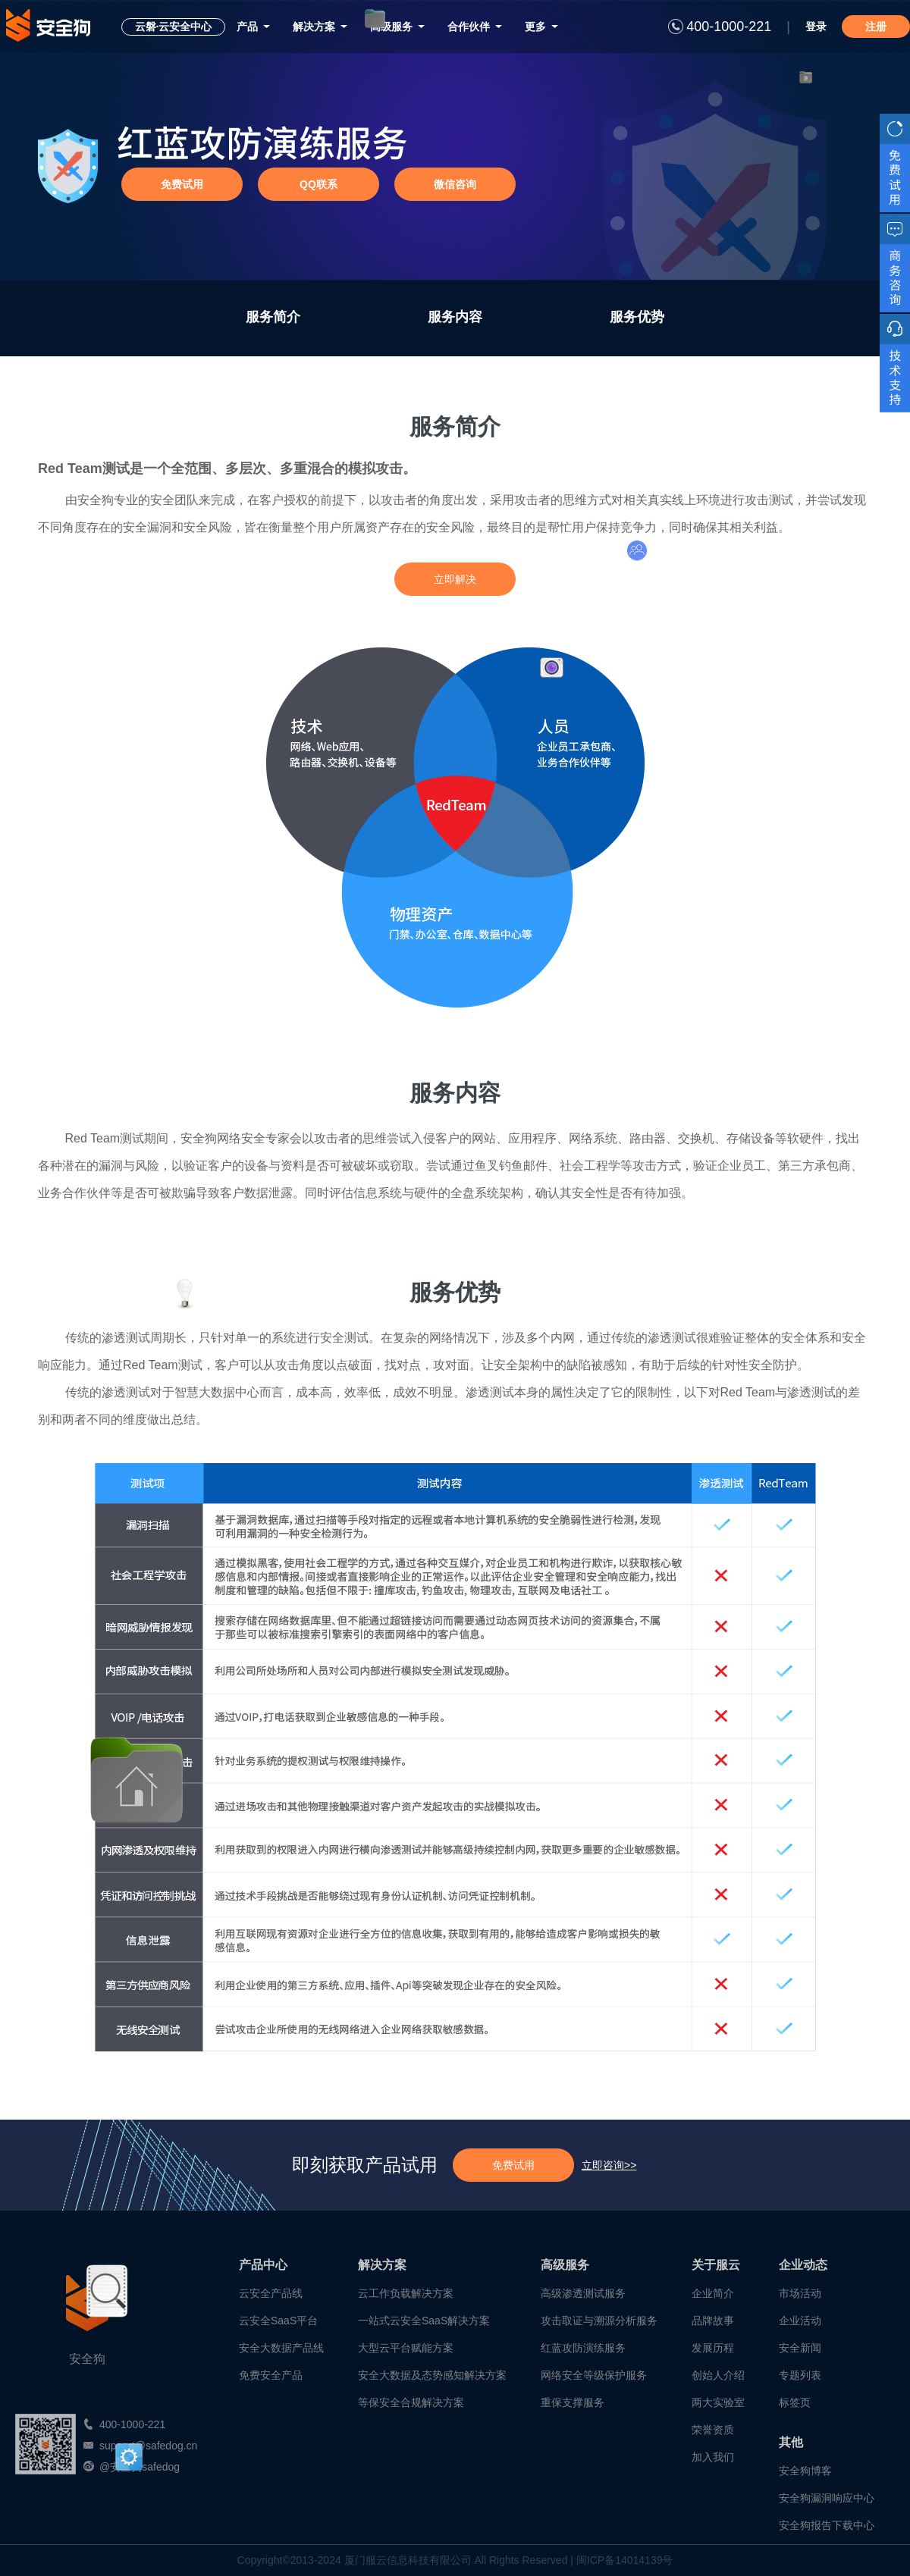 The height and width of the screenshot is (2576, 910). I want to click on access user account settings, so click(637, 550).